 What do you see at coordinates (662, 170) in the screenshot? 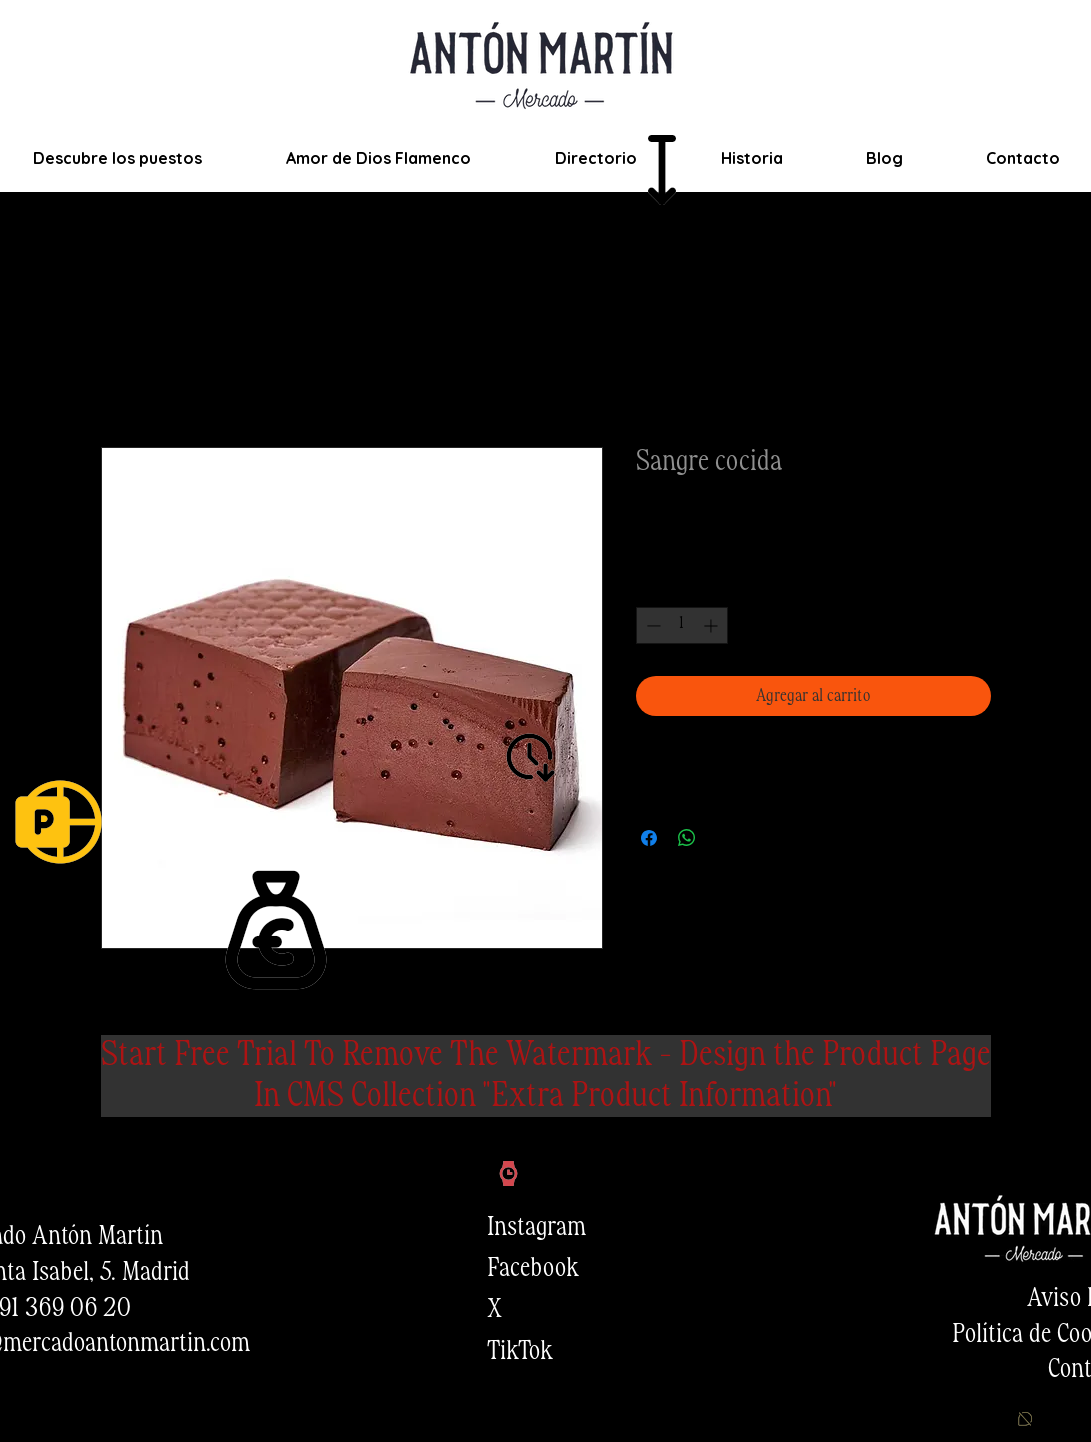
I see `download to bottom or end of list` at bounding box center [662, 170].